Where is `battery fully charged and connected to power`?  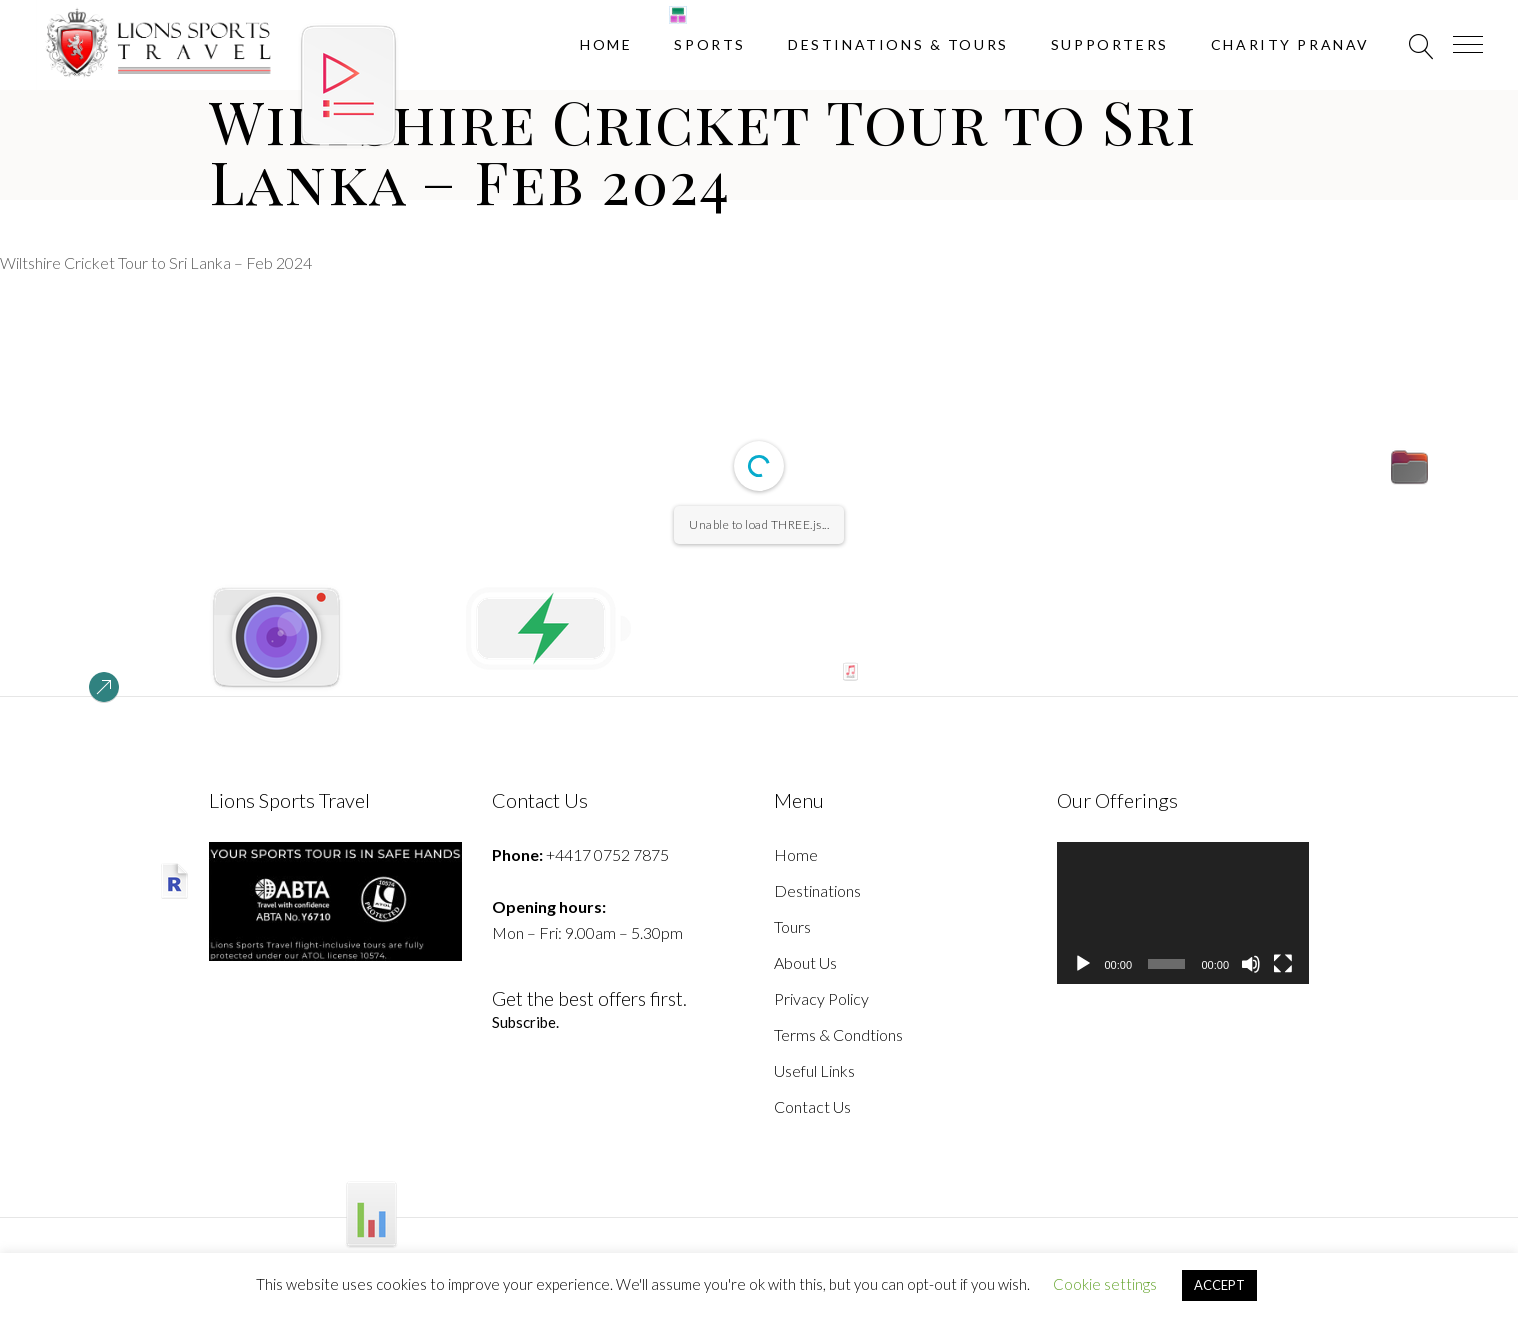
battery fully charged and connected to power is located at coordinates (548, 628).